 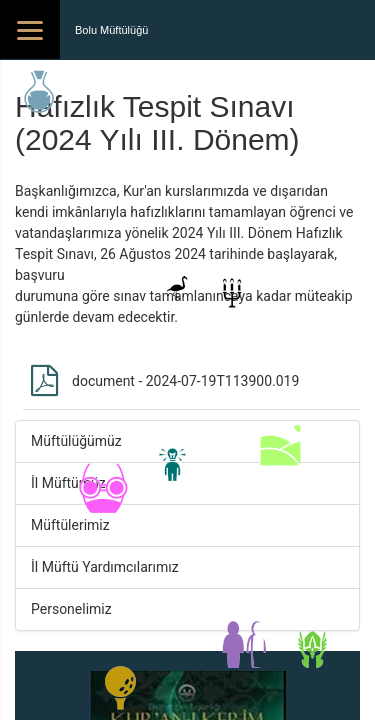 What do you see at coordinates (103, 488) in the screenshot?
I see `access medical or healthcare services` at bounding box center [103, 488].